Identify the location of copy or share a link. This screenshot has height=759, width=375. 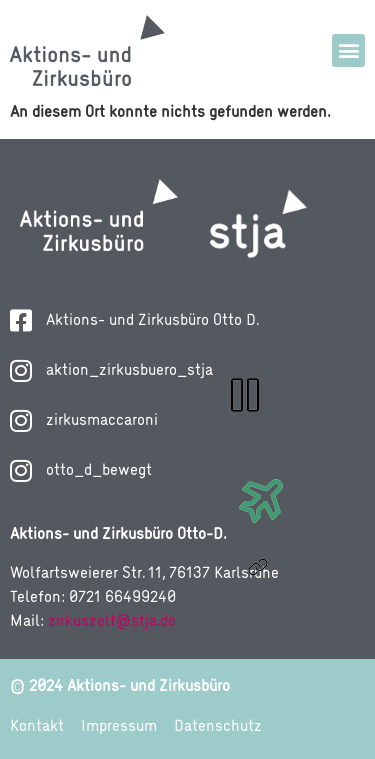
(258, 567).